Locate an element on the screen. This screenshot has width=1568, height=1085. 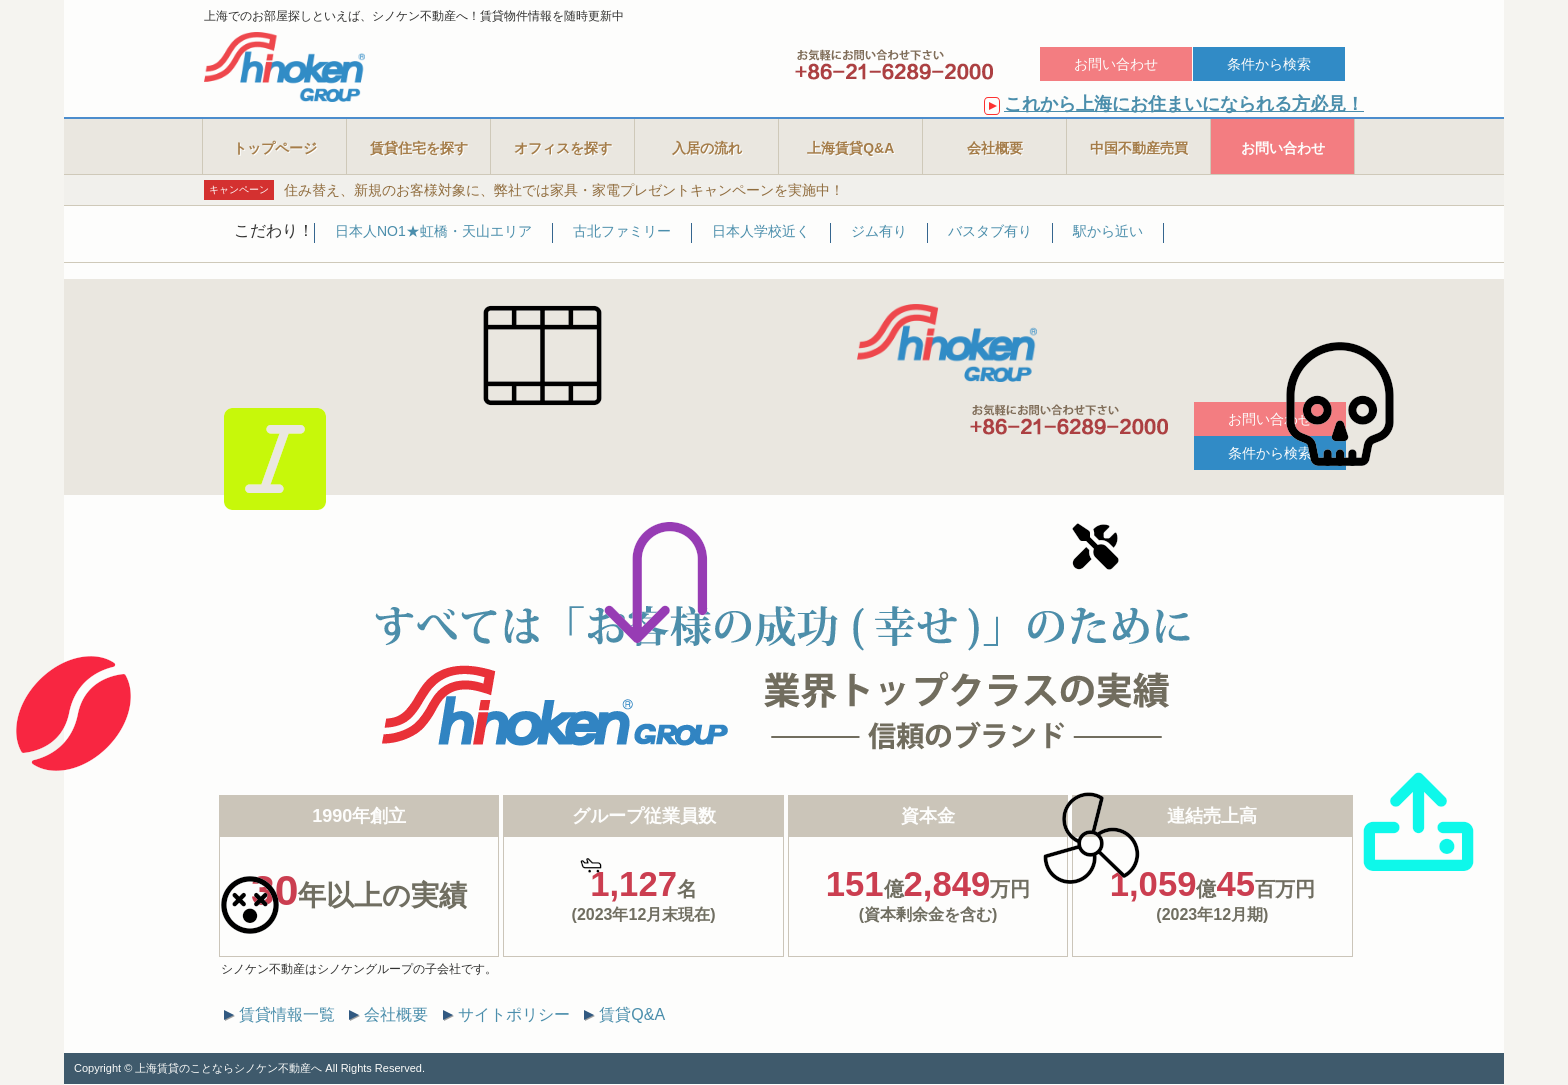
flight has landed or is on the ground is located at coordinates (591, 865).